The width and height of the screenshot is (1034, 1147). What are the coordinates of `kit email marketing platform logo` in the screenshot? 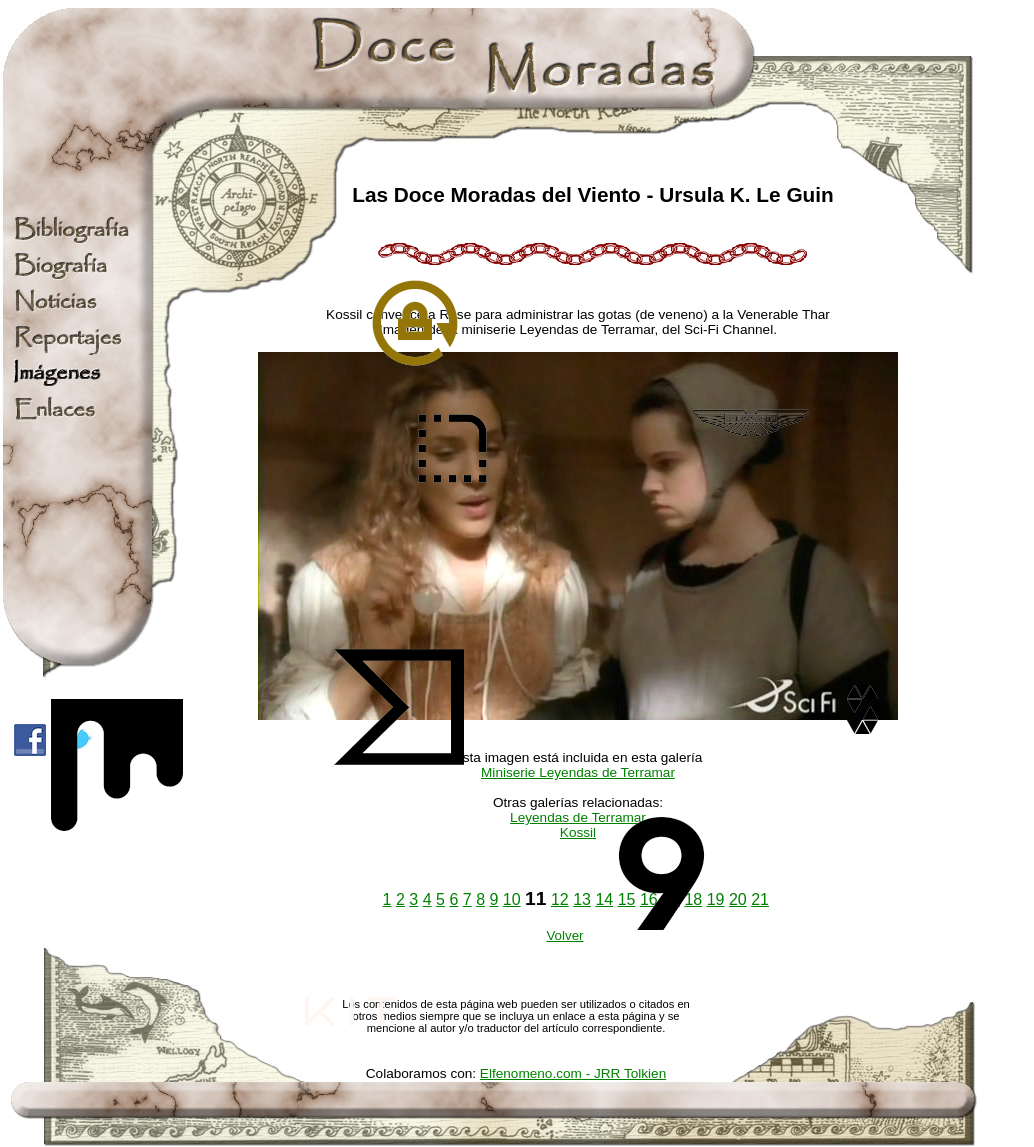 It's located at (350, 1011).